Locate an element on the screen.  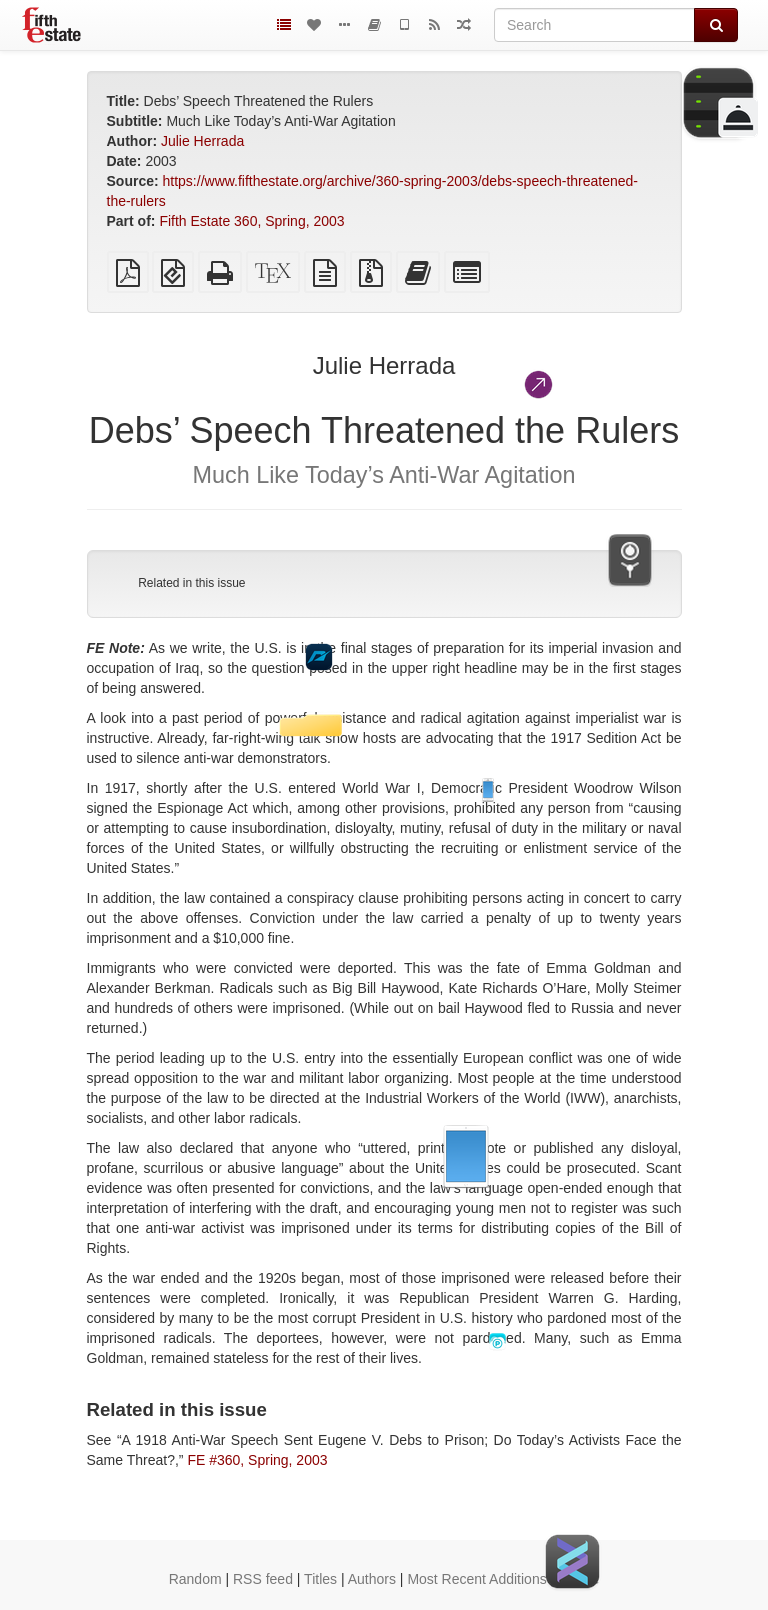
iPhone 5s device connected to your system is located at coordinates (488, 790).